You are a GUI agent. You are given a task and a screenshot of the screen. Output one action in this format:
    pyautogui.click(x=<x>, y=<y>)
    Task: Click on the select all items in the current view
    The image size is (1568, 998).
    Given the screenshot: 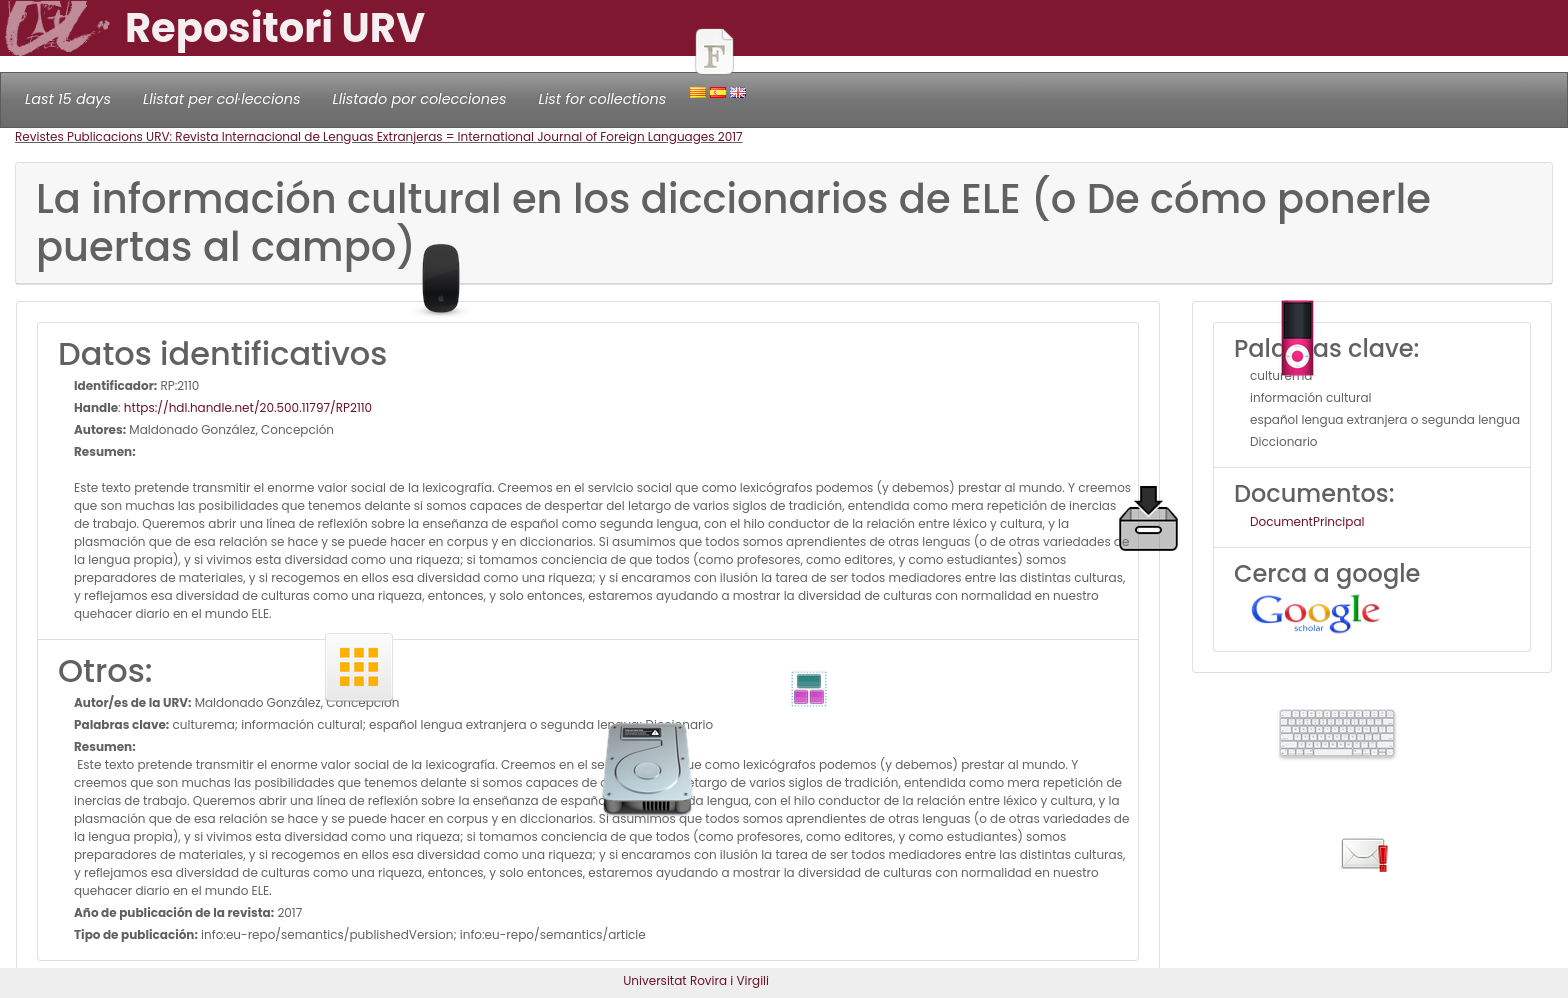 What is the action you would take?
    pyautogui.click(x=809, y=689)
    